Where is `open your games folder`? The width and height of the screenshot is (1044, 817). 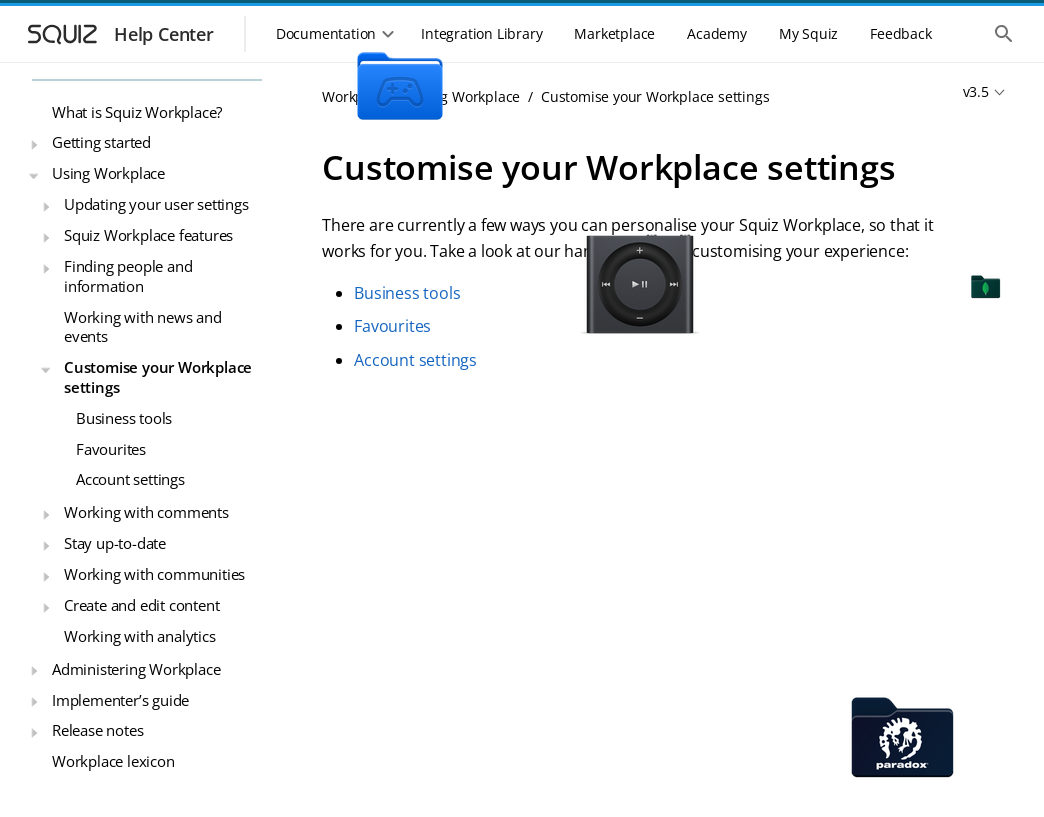
open your games folder is located at coordinates (400, 86).